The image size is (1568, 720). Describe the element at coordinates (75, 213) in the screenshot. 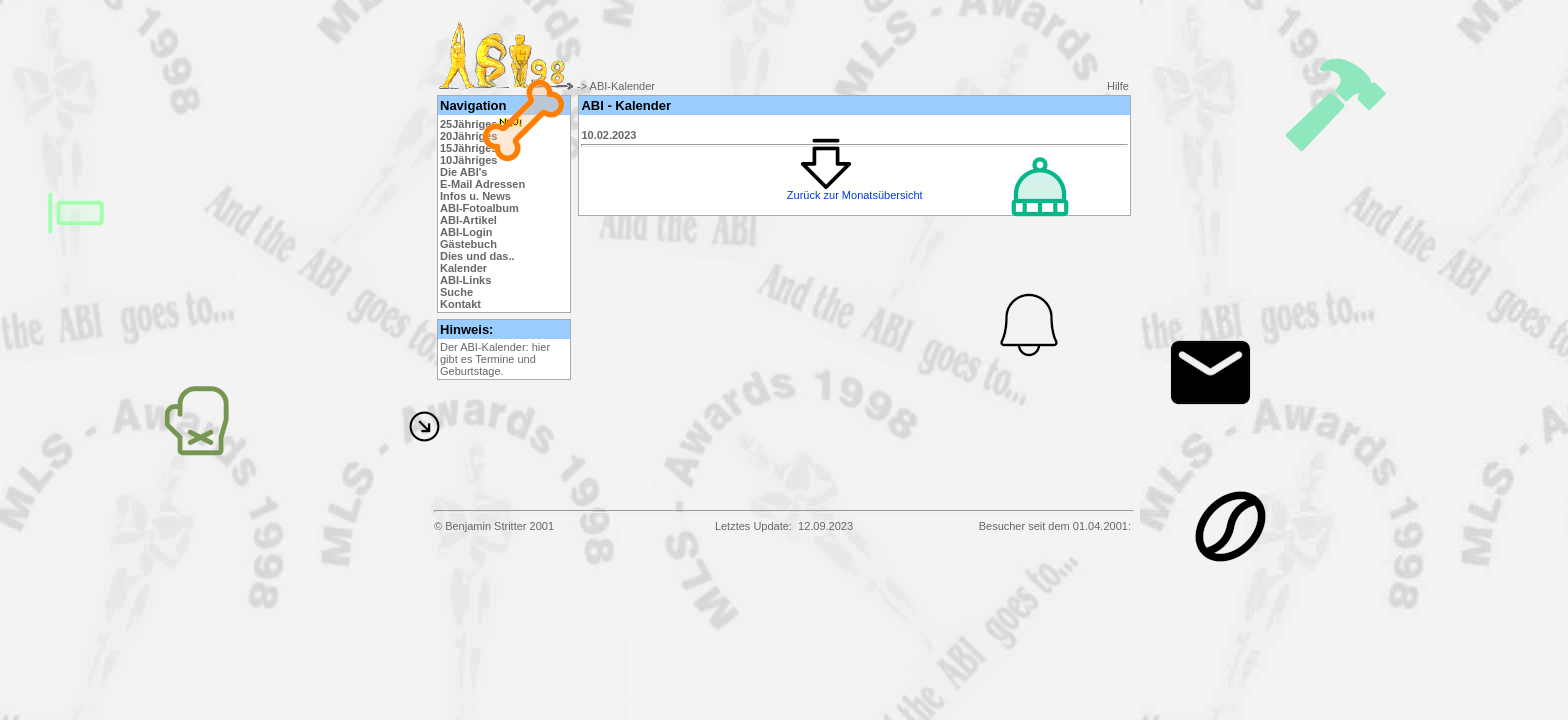

I see `align content to the left edge` at that location.